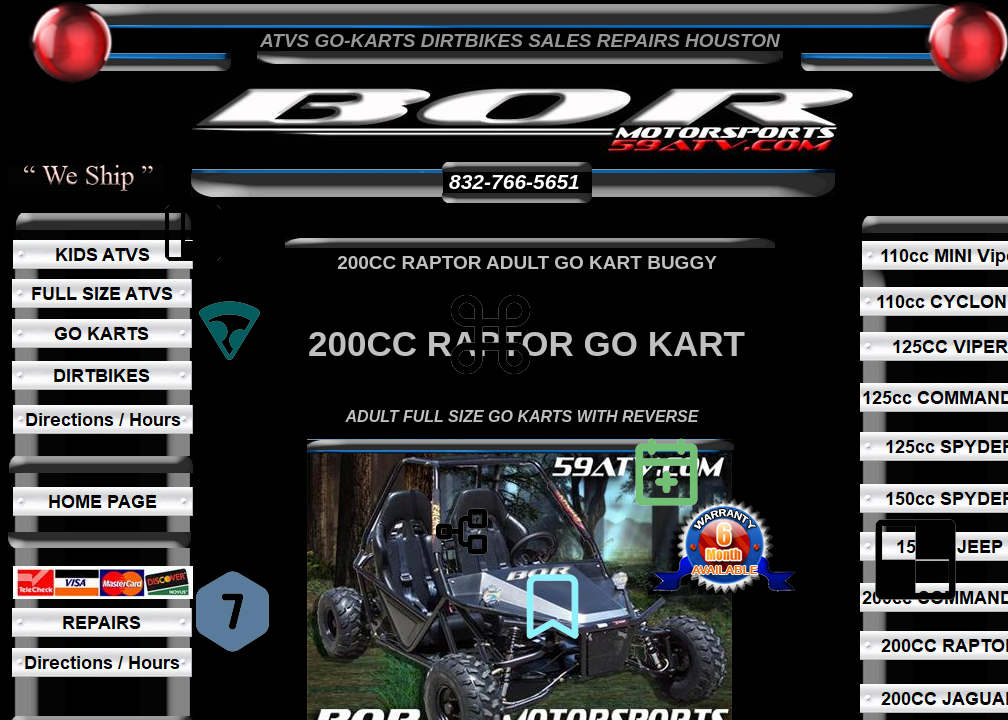 The width and height of the screenshot is (1008, 720). I want to click on save this item for later, so click(552, 606).